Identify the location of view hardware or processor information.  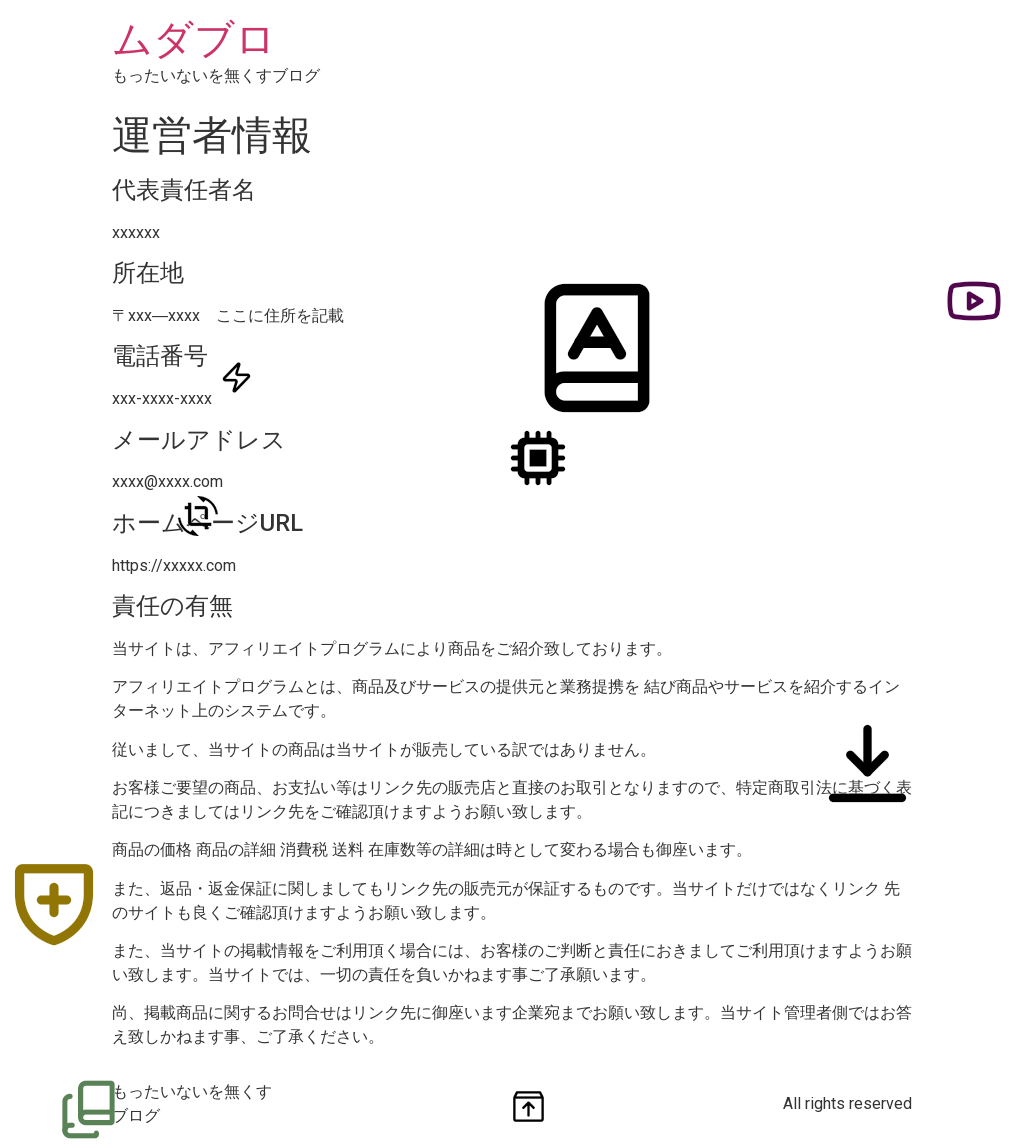
(538, 458).